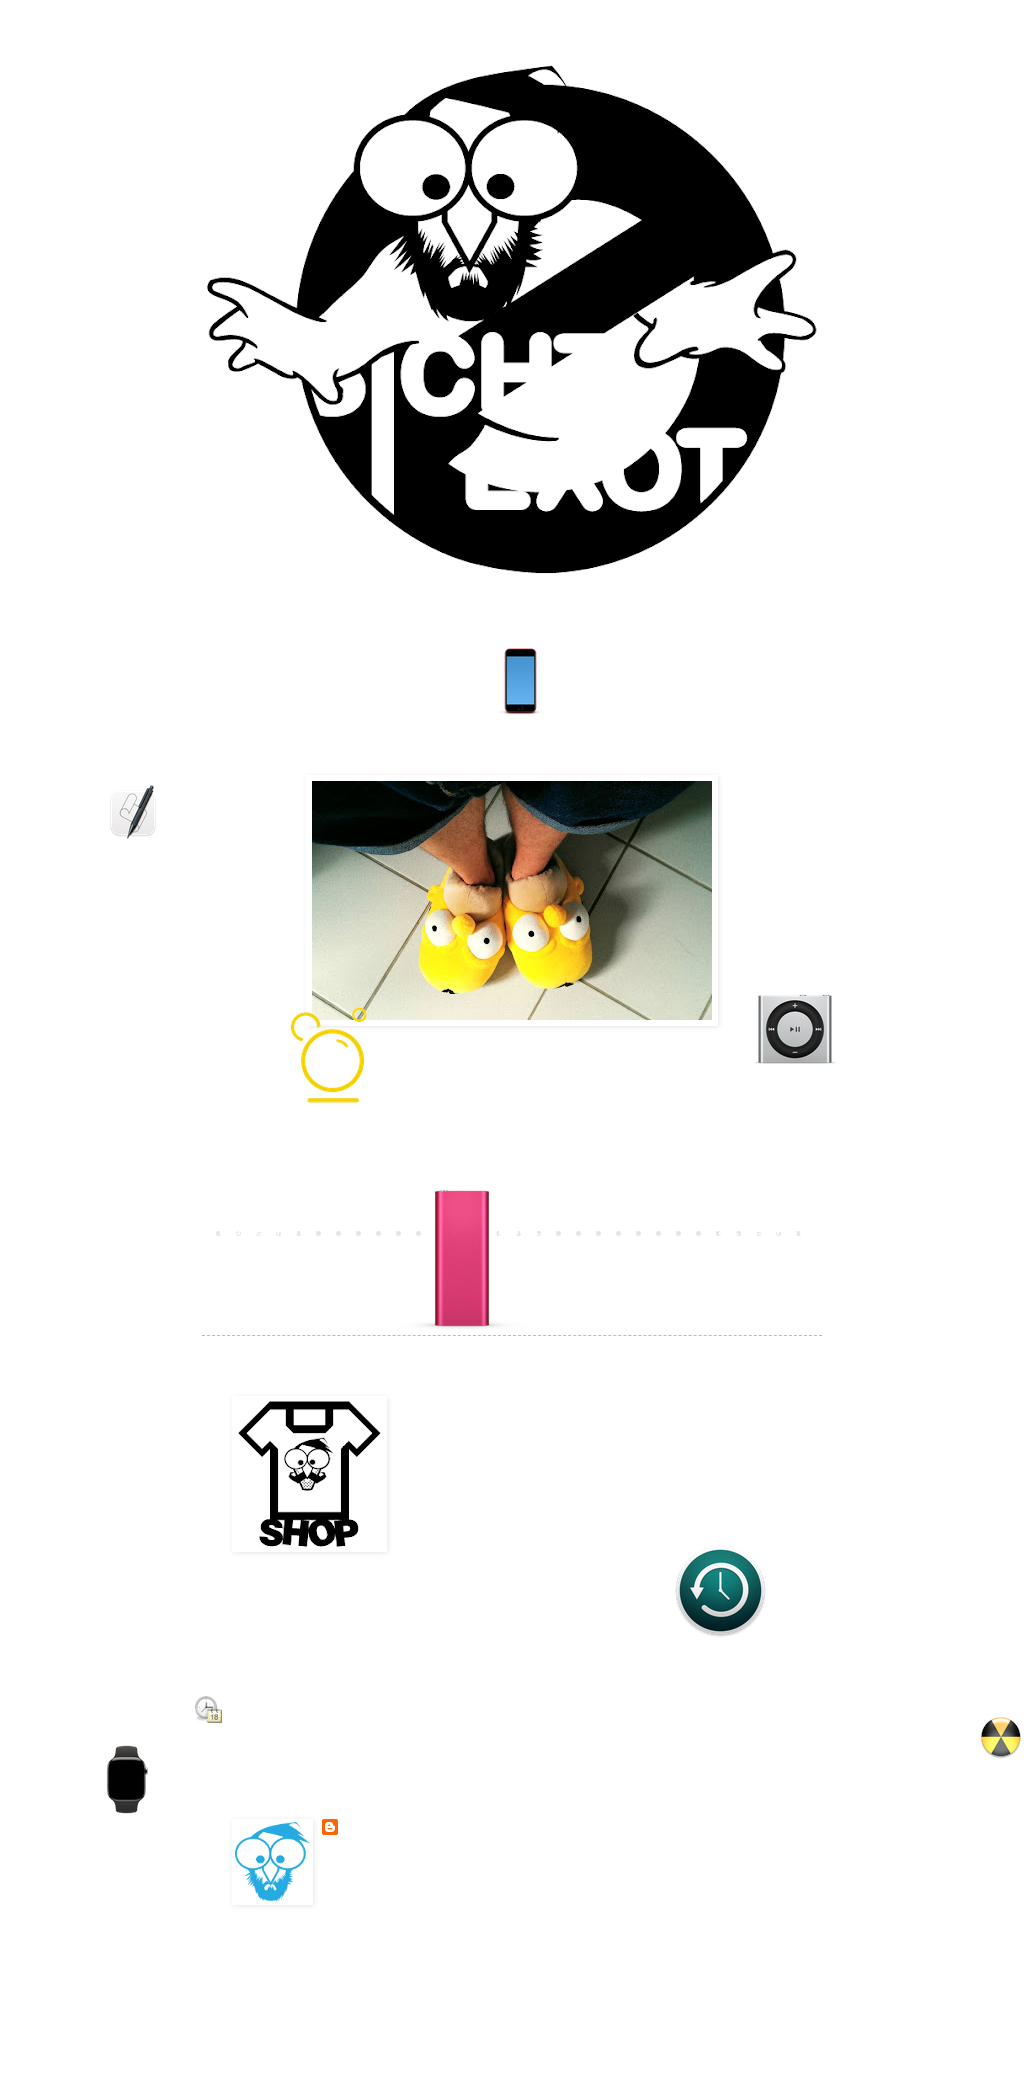 The width and height of the screenshot is (1024, 2086). Describe the element at coordinates (520, 681) in the screenshot. I see `iPhone SE device icon in system preferences` at that location.